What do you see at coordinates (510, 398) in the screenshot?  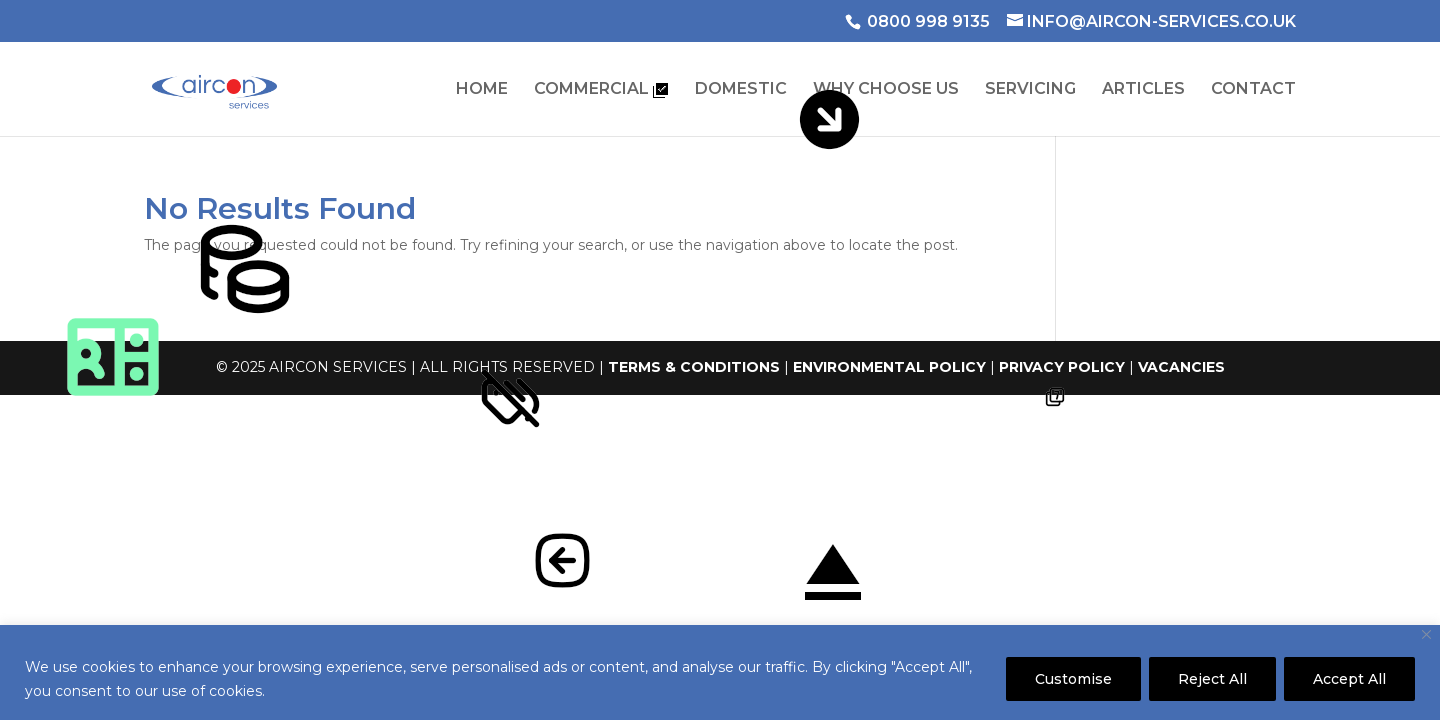 I see `disable or remove tags` at bounding box center [510, 398].